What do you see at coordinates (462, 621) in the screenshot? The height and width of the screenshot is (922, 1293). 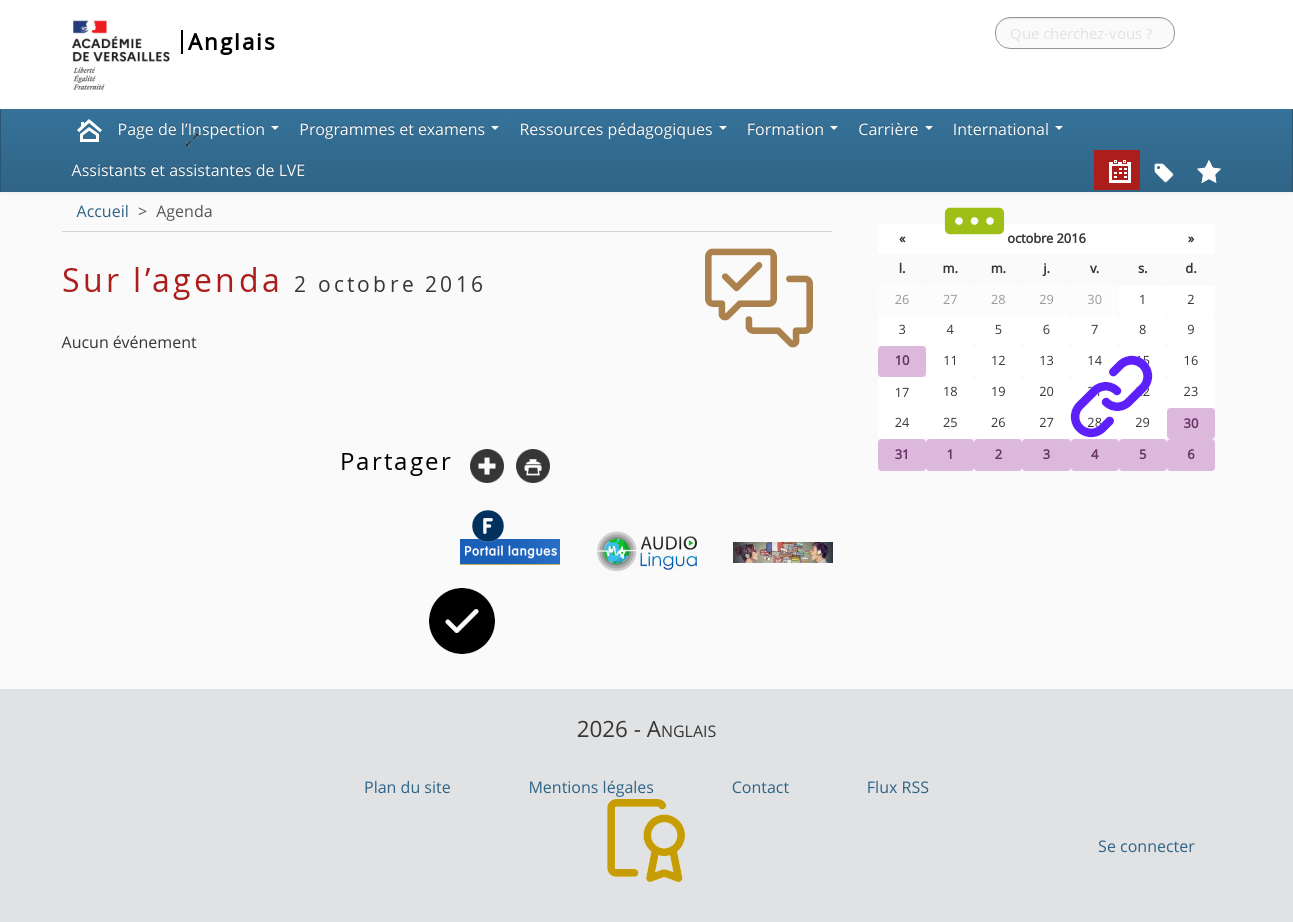 I see `indicates successful completion or confirmation` at bounding box center [462, 621].